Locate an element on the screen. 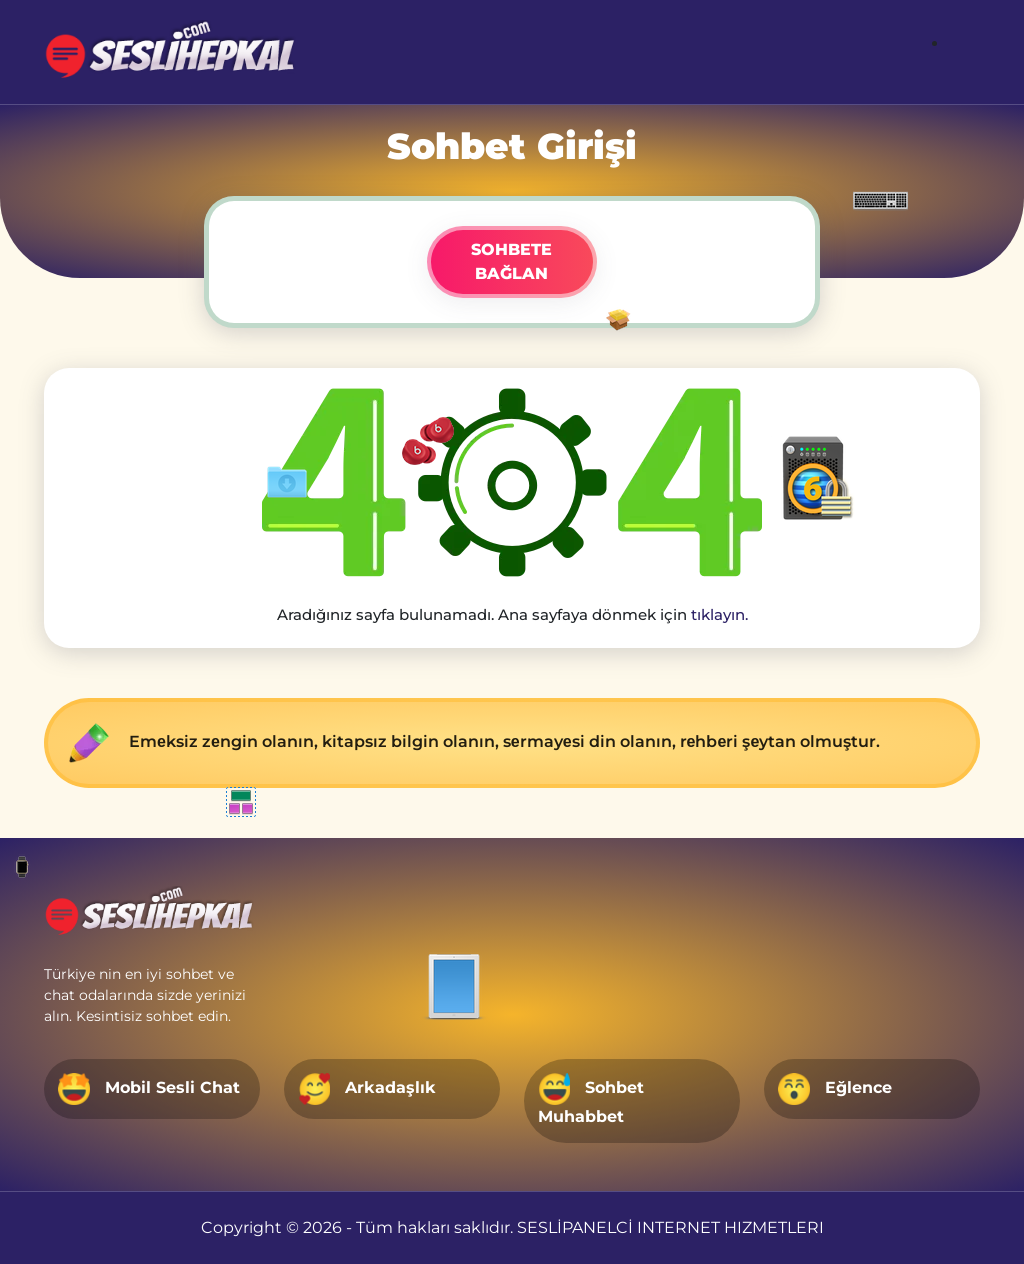 This screenshot has width=1024, height=1264. indicates a connected iPad device is located at coordinates (454, 986).